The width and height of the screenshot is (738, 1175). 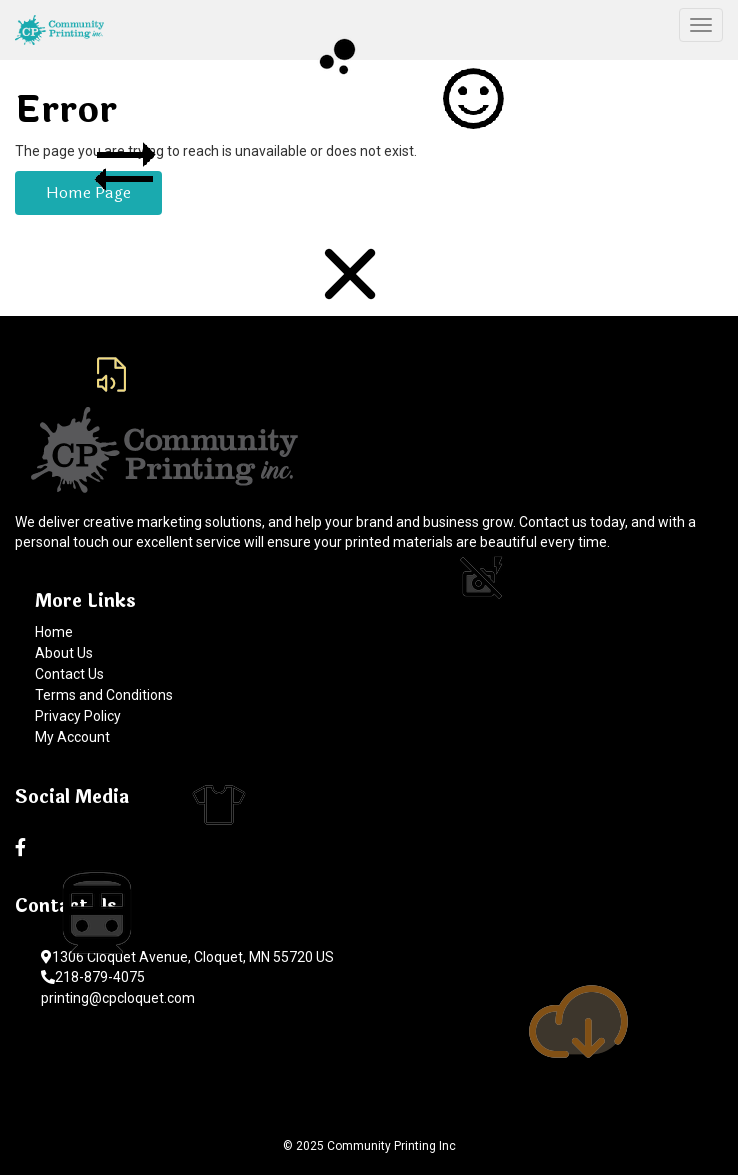 What do you see at coordinates (97, 915) in the screenshot?
I see `get subway or metro directions` at bounding box center [97, 915].